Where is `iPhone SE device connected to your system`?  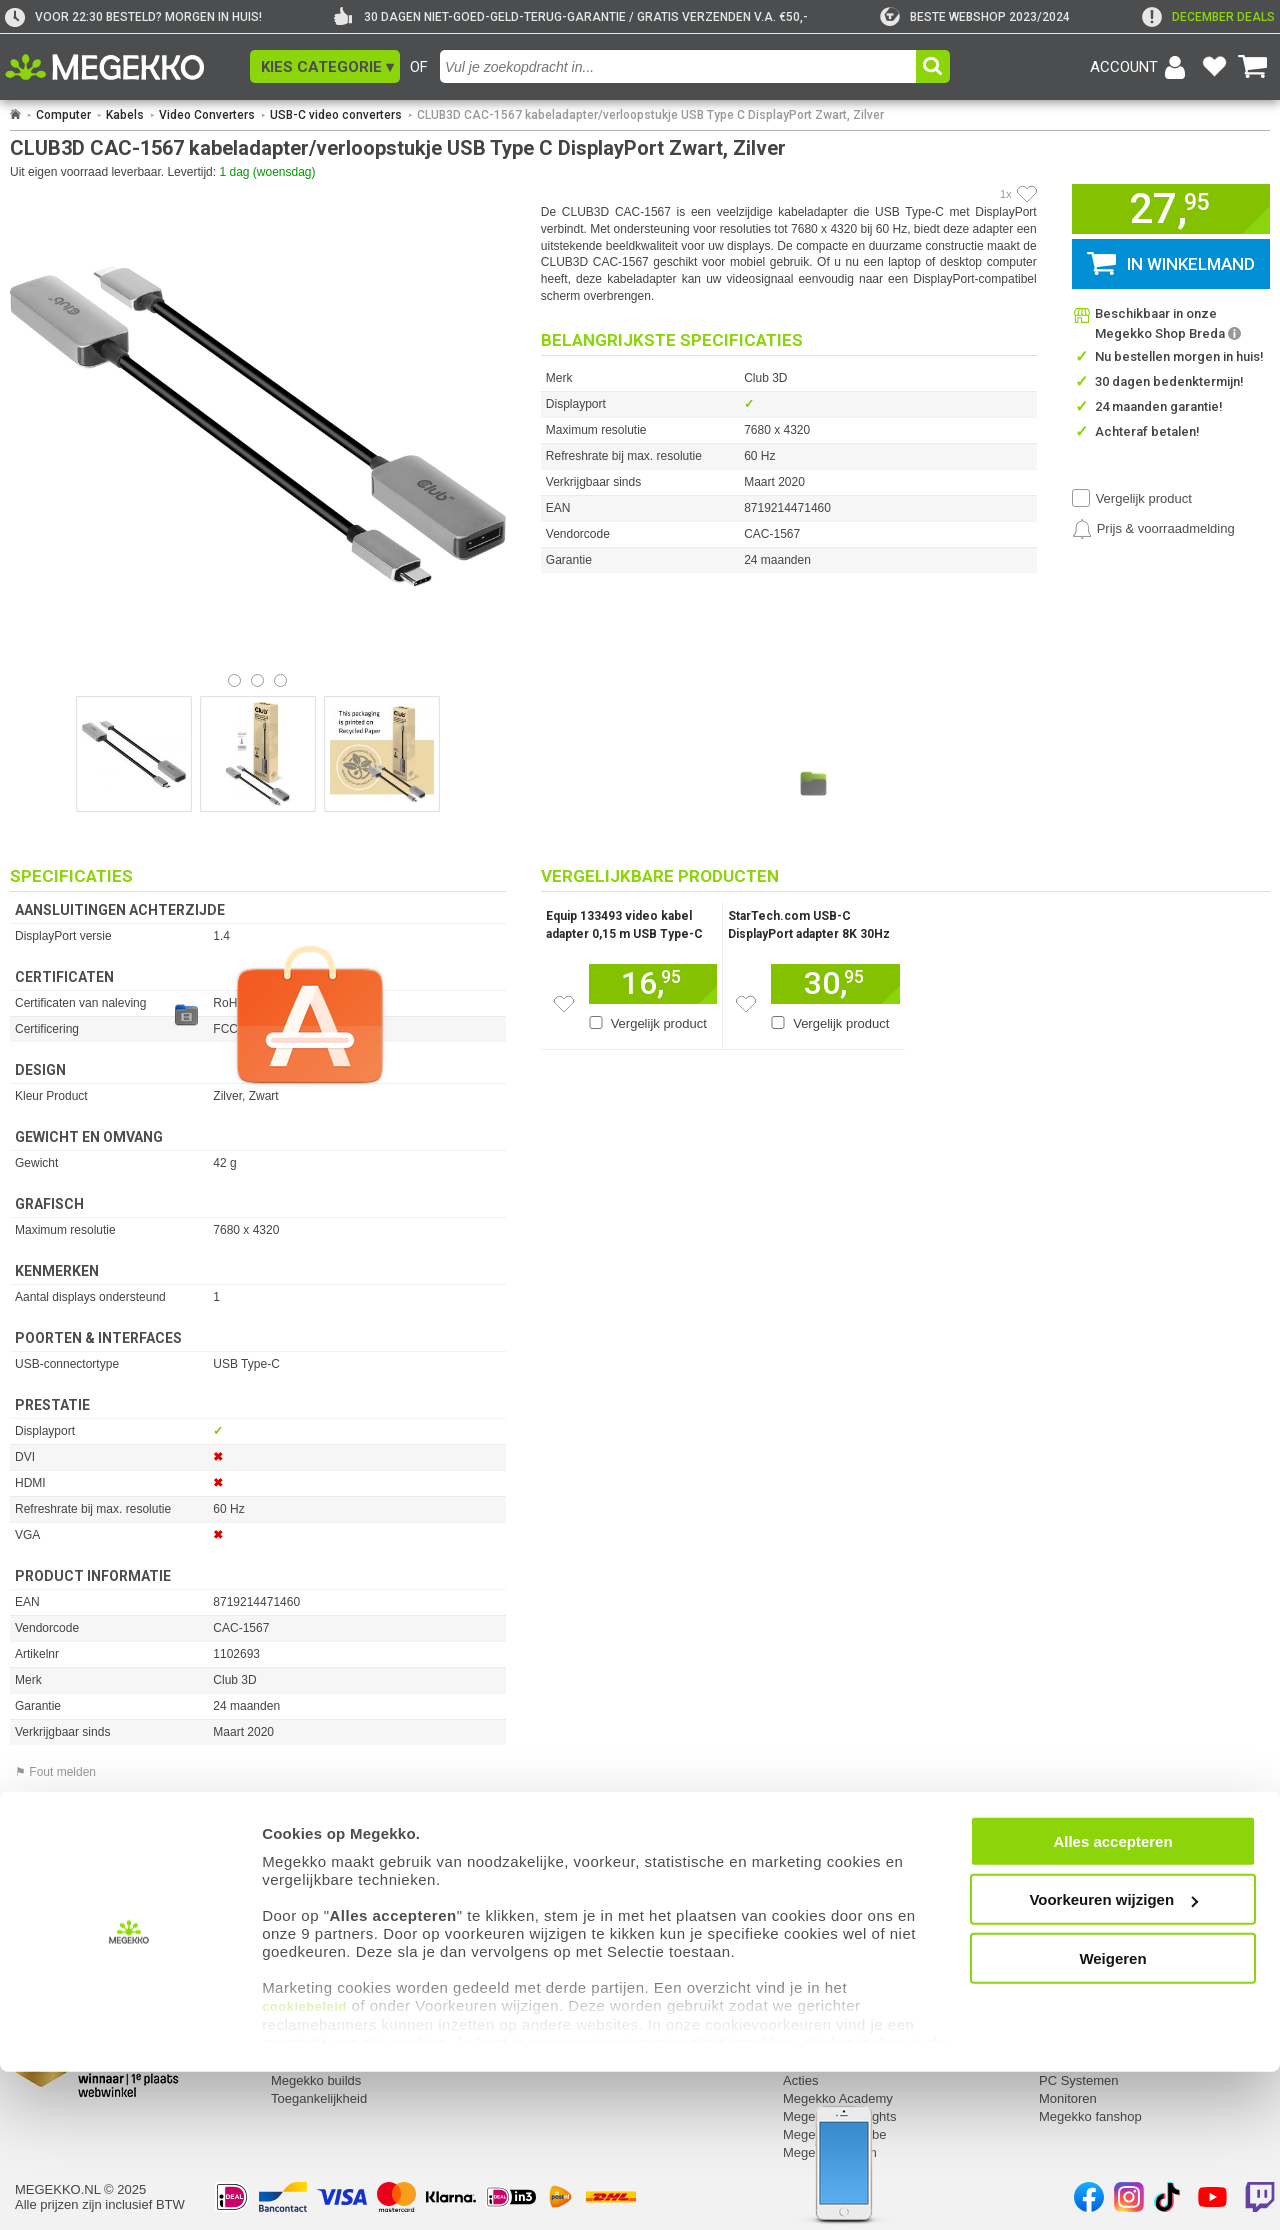 iPhone SE device connected to your system is located at coordinates (844, 2165).